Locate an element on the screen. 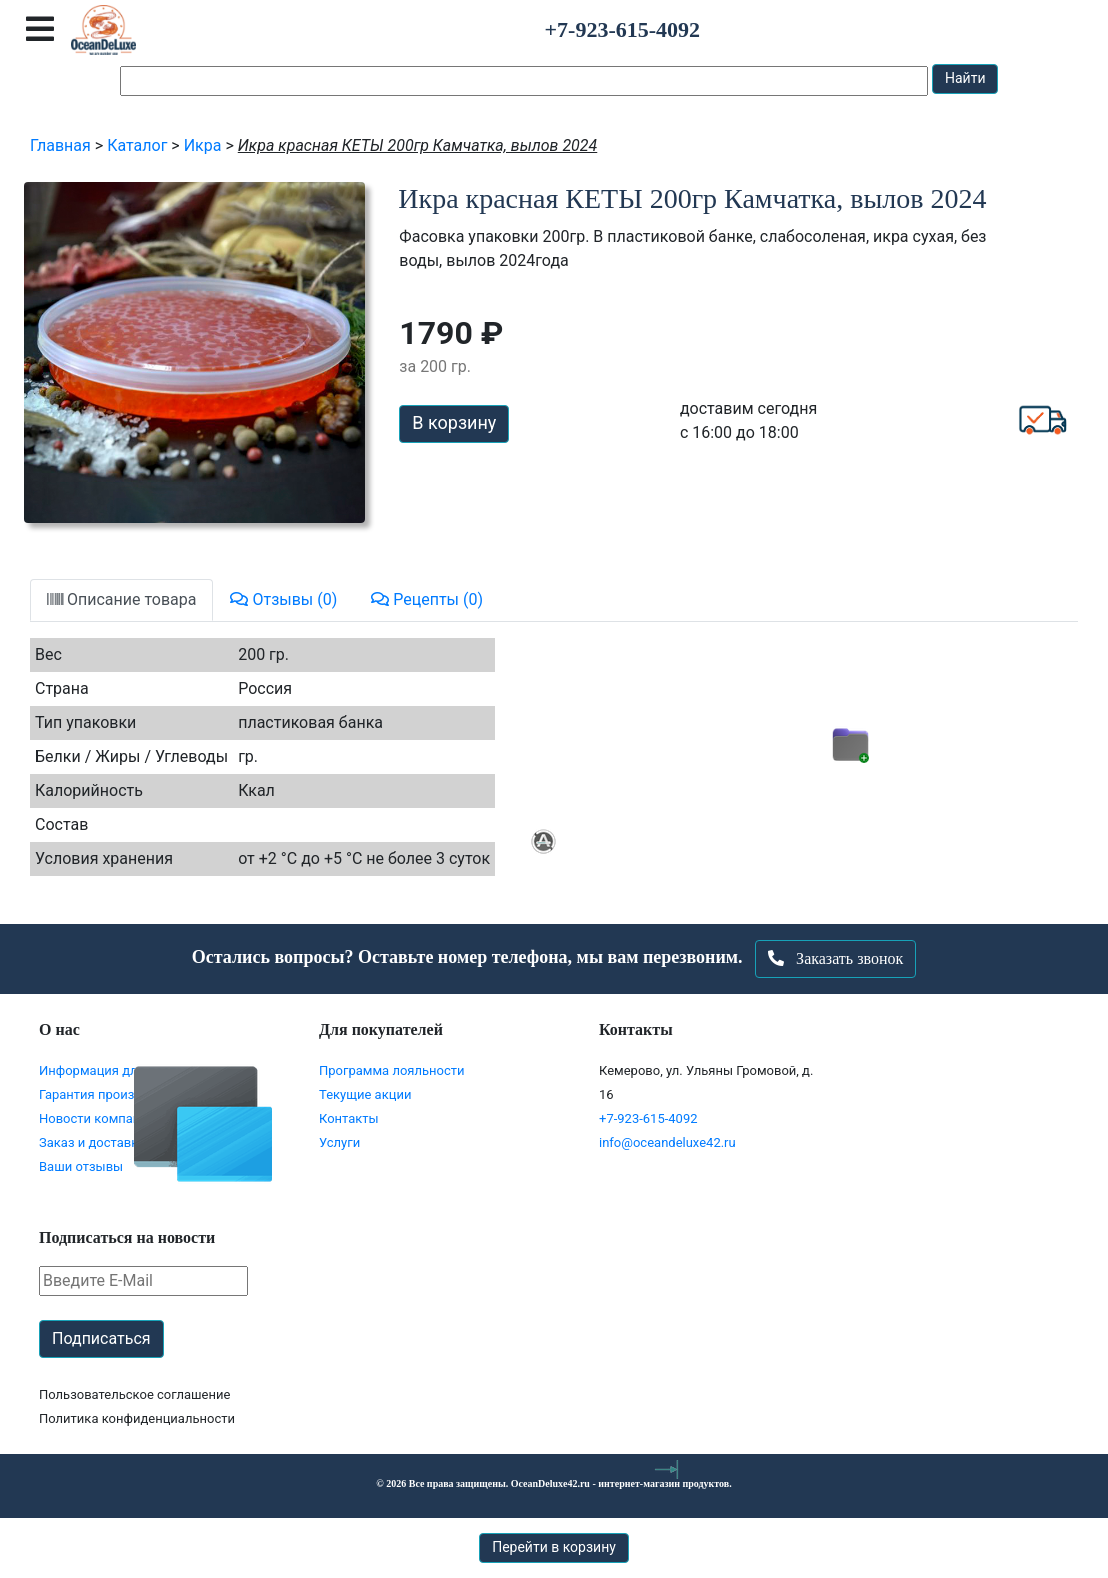  create a new folder is located at coordinates (850, 744).